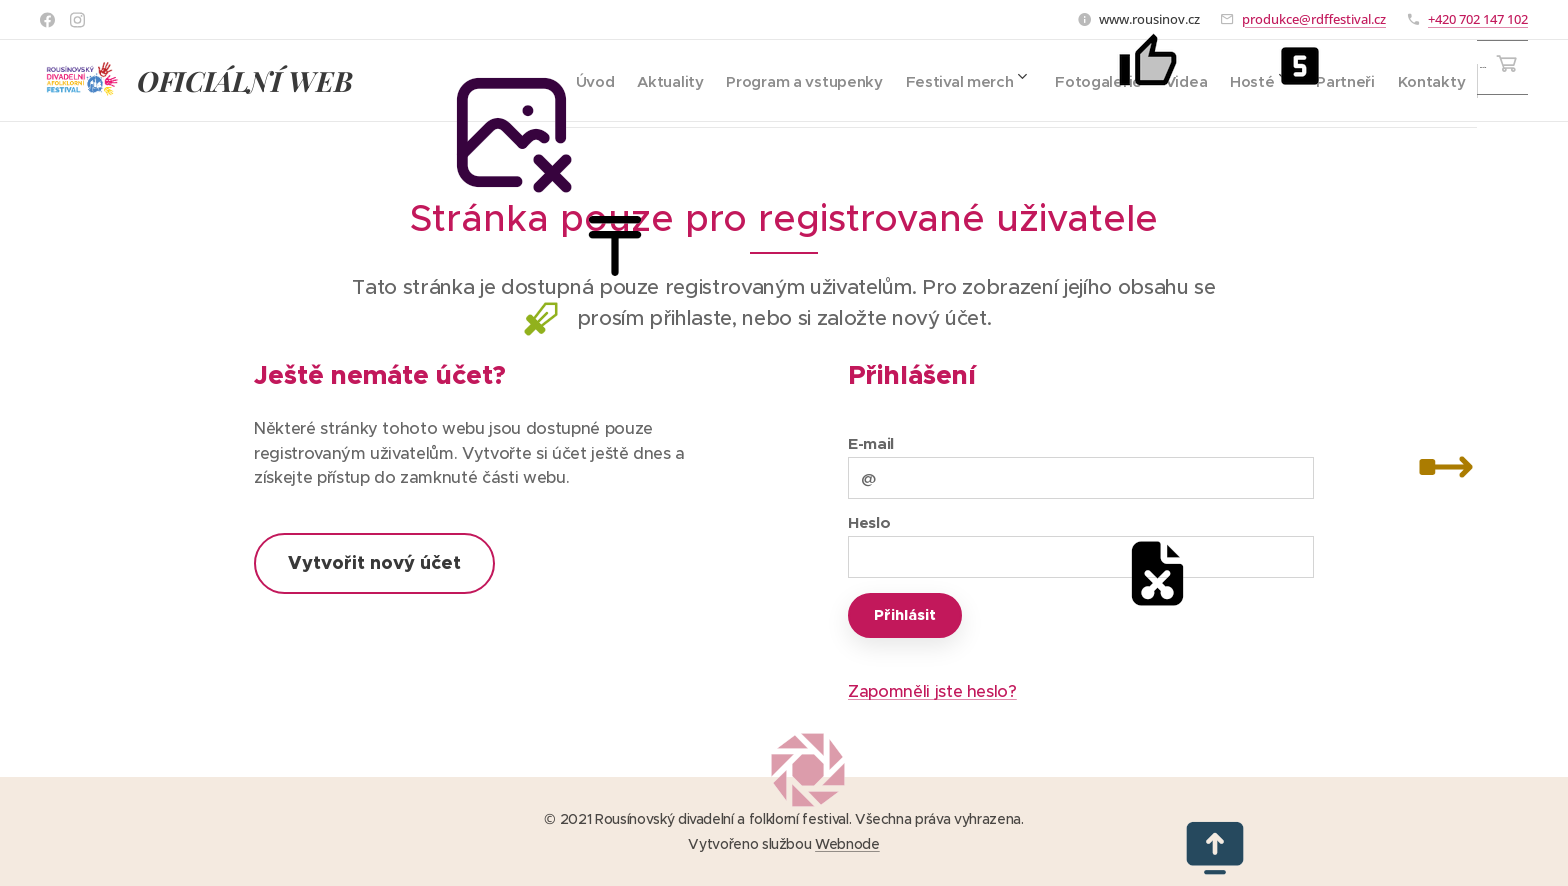 This screenshot has height=886, width=1568. I want to click on upload file to display or screen, so click(1215, 846).